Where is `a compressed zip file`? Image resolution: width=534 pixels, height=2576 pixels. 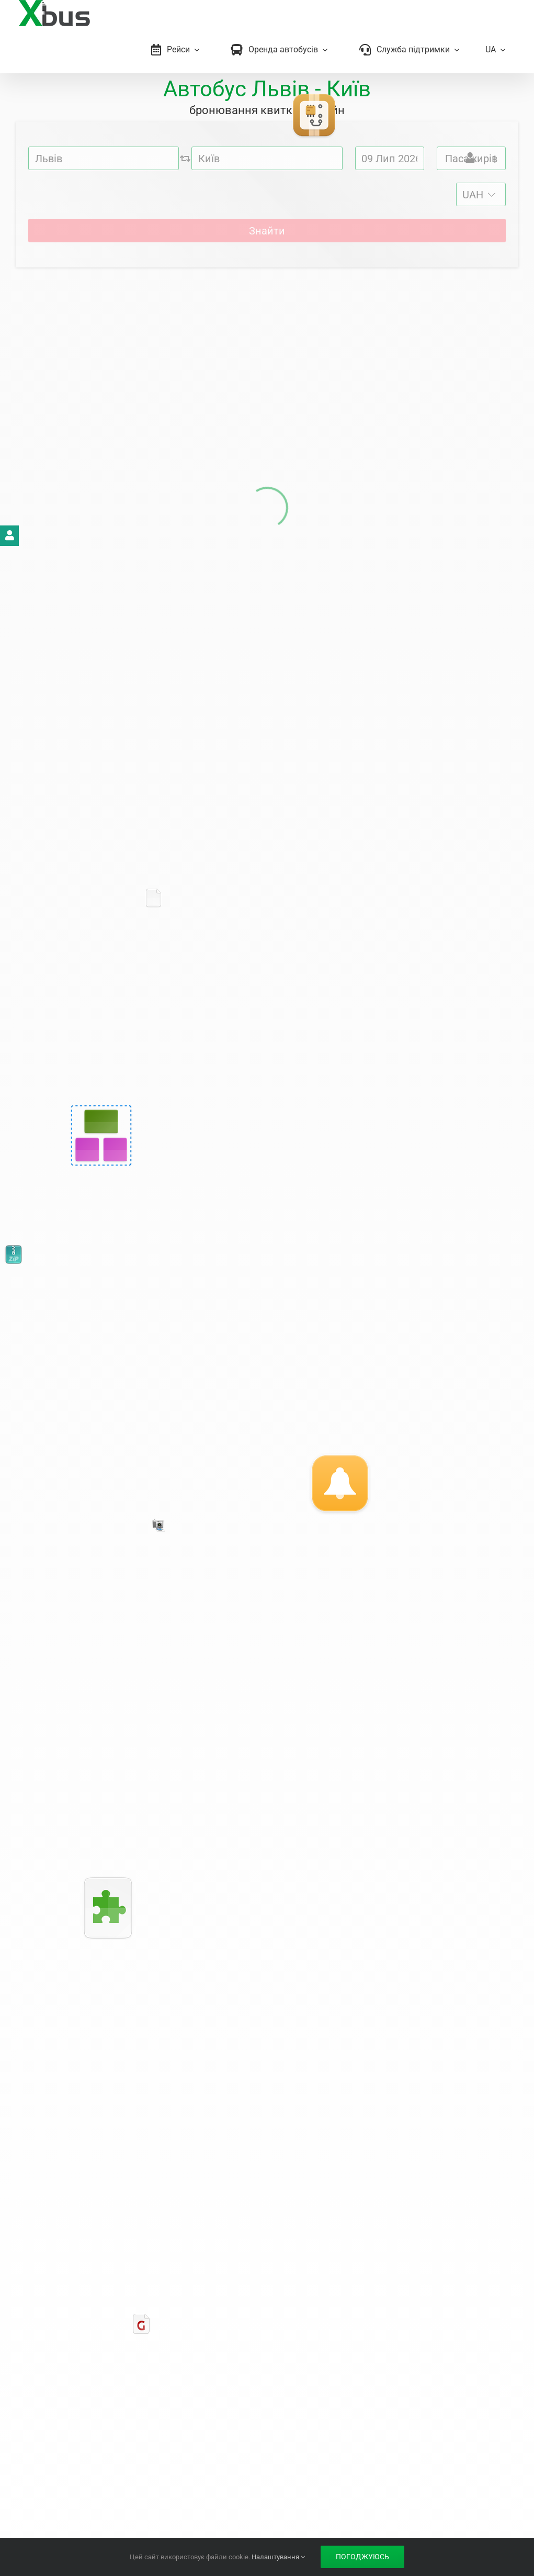 a compressed zip file is located at coordinates (14, 1255).